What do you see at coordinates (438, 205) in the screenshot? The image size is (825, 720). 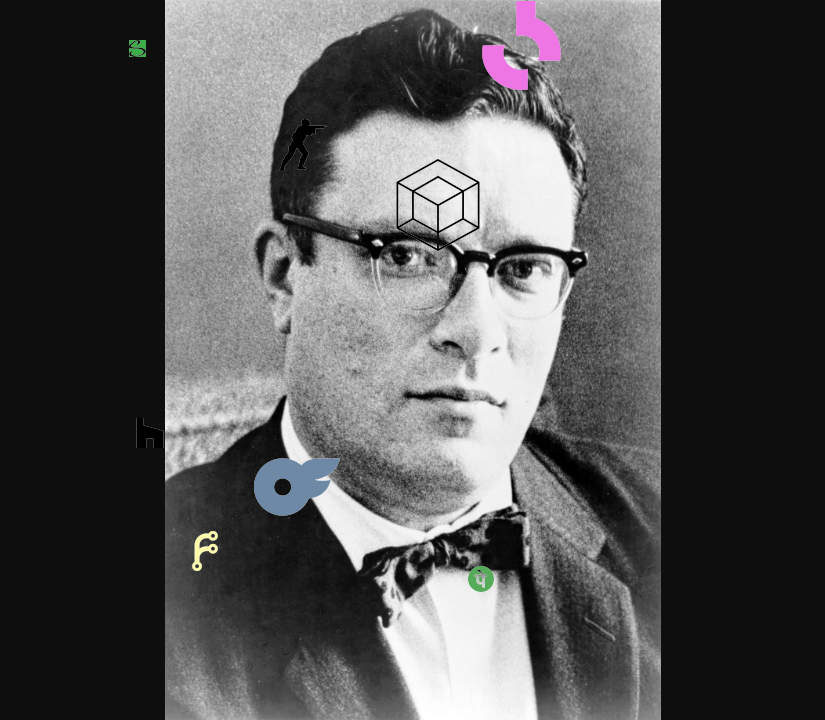 I see `open Apache NetBeans IDE` at bounding box center [438, 205].